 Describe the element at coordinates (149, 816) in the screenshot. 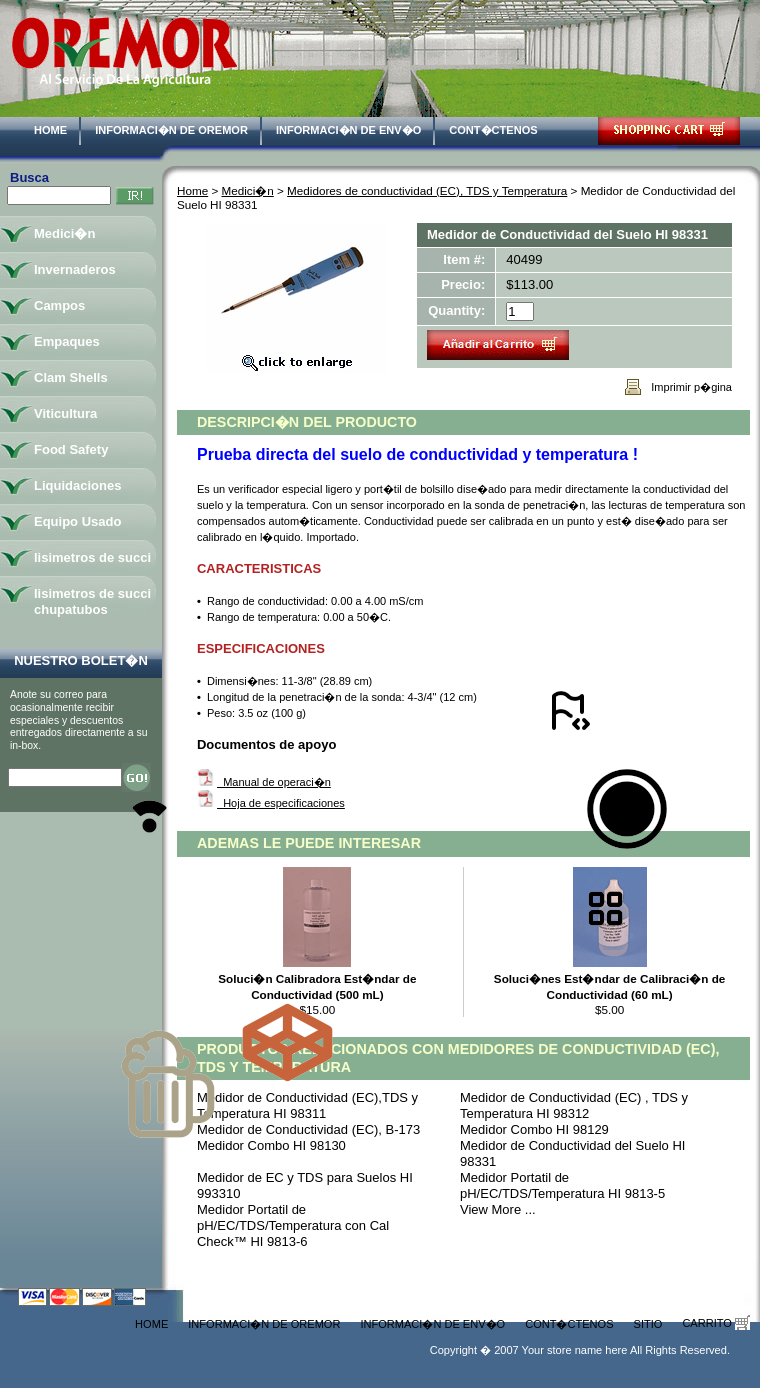

I see `calibrate your device's compass` at that location.